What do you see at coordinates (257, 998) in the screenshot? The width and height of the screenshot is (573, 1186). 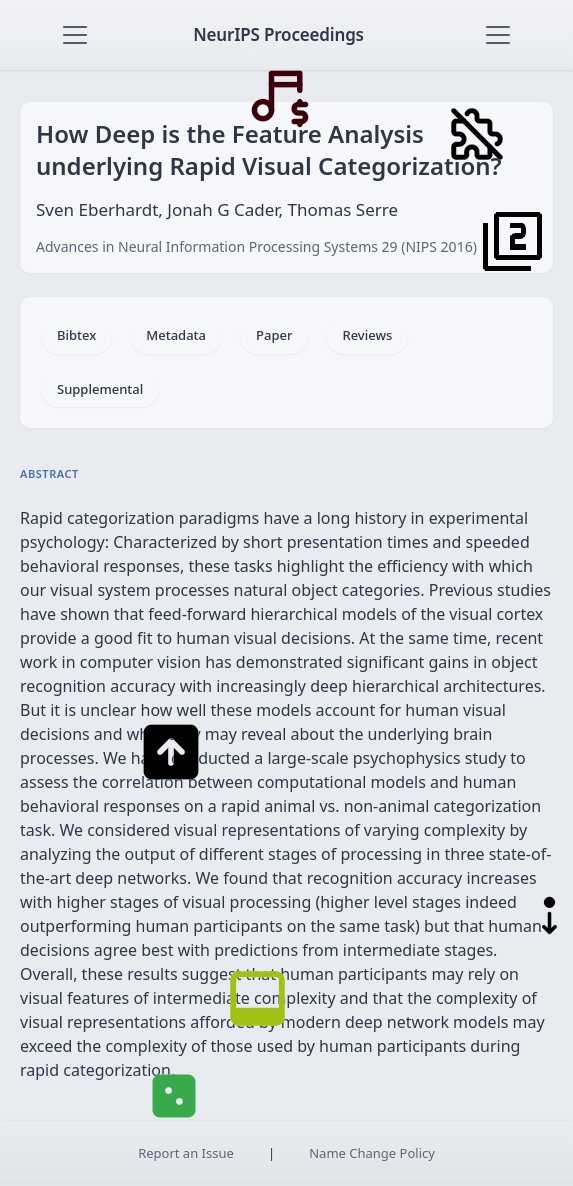 I see `toggle bottom navigation bar visibility` at bounding box center [257, 998].